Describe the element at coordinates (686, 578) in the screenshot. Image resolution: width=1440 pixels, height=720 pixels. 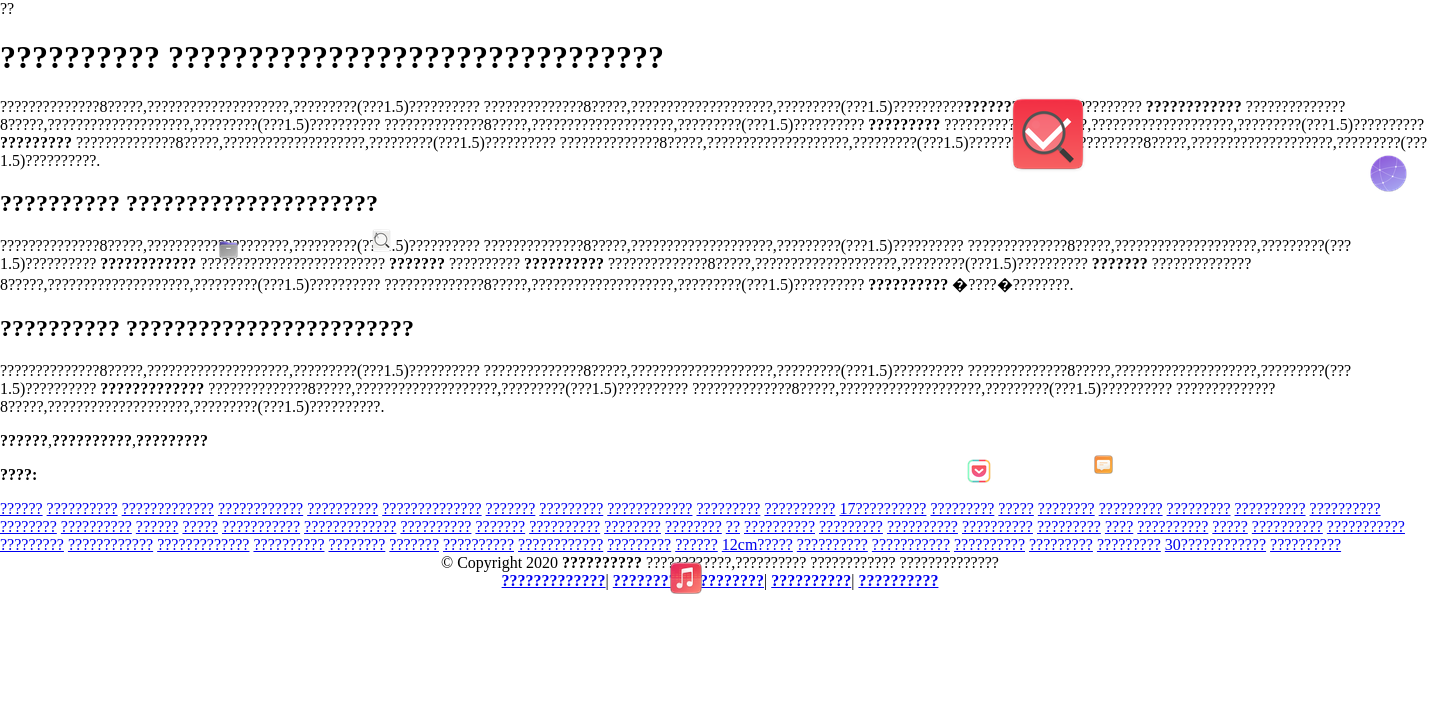
I see `open the music player app` at that location.